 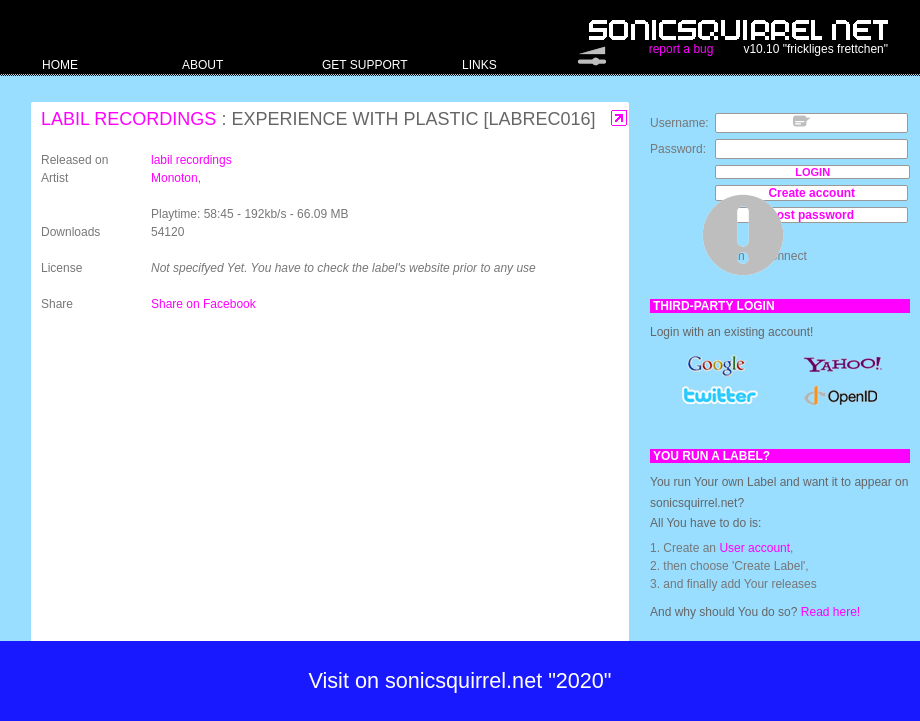 What do you see at coordinates (592, 56) in the screenshot?
I see `adjust audio or speaker volume` at bounding box center [592, 56].